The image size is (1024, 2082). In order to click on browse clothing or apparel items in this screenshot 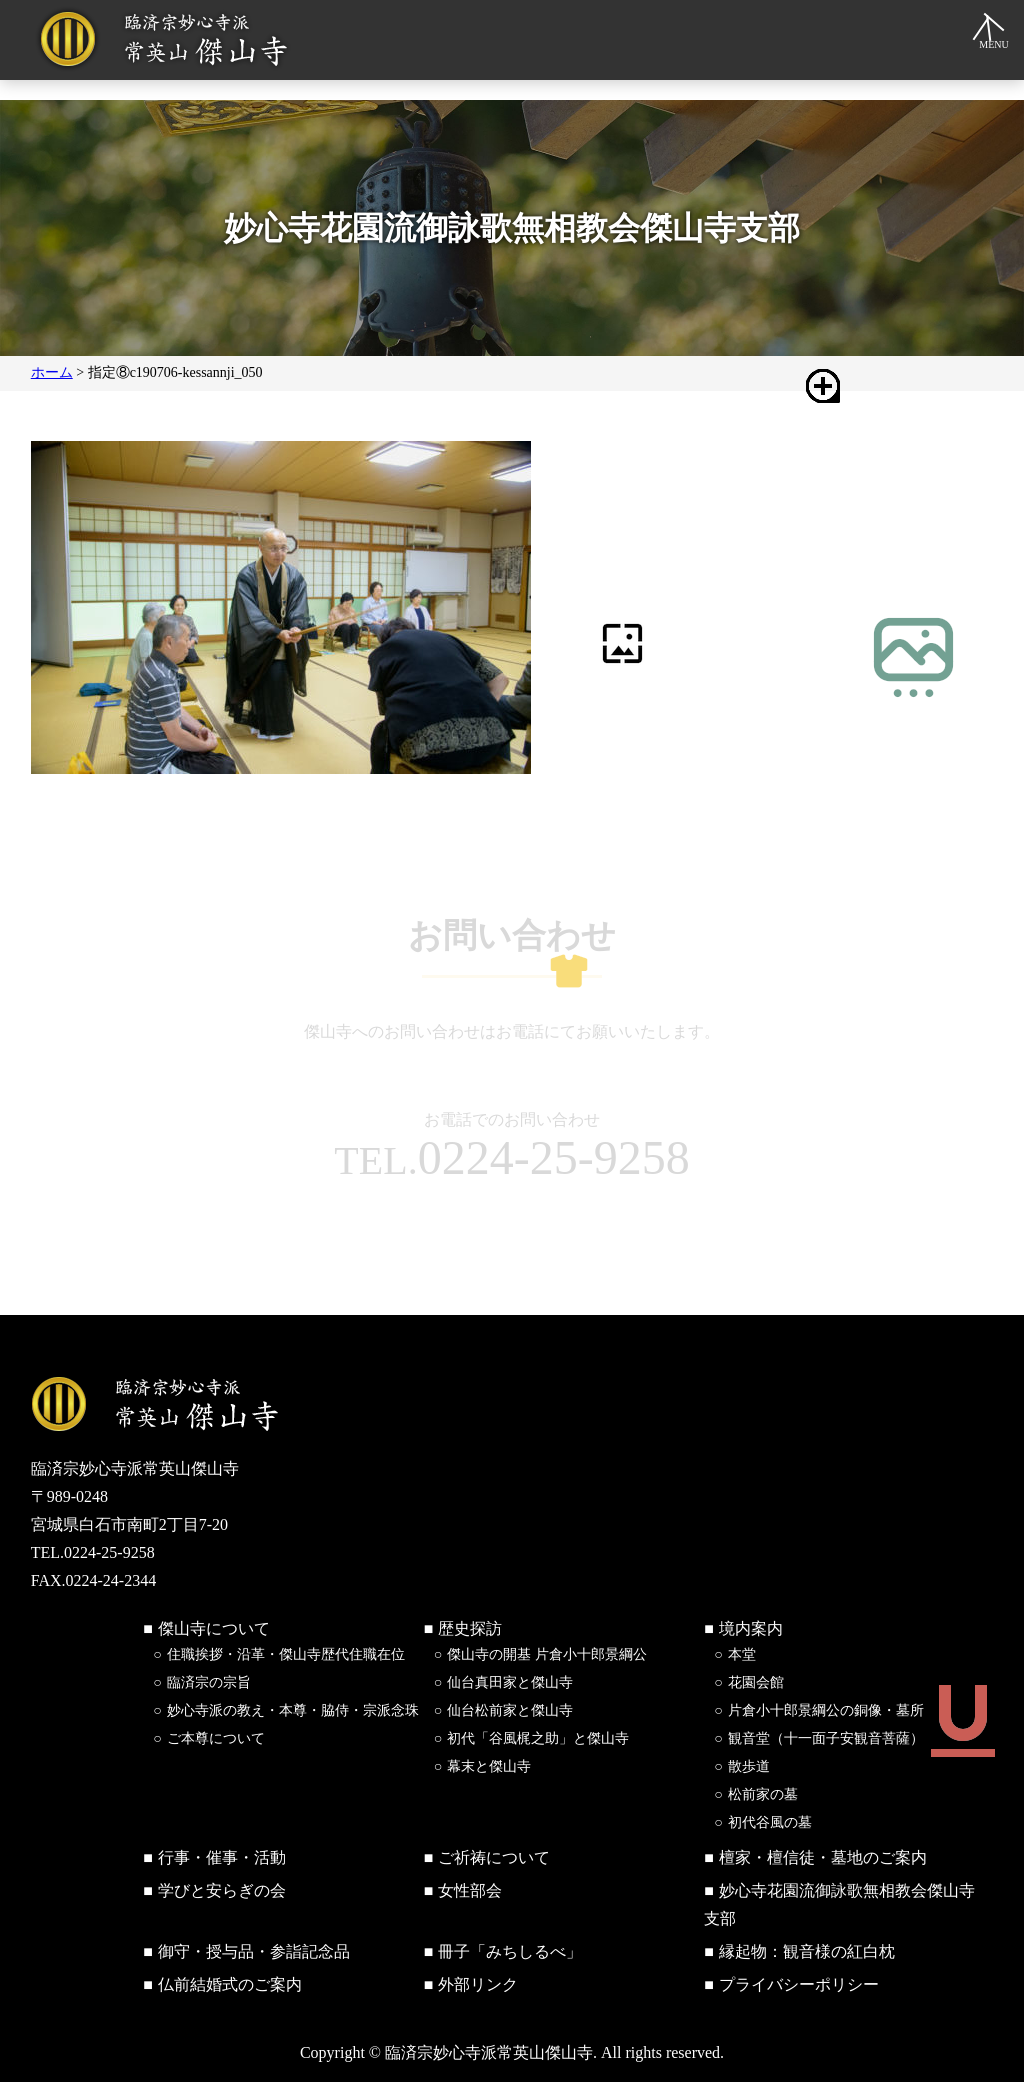, I will do `click(569, 971)`.